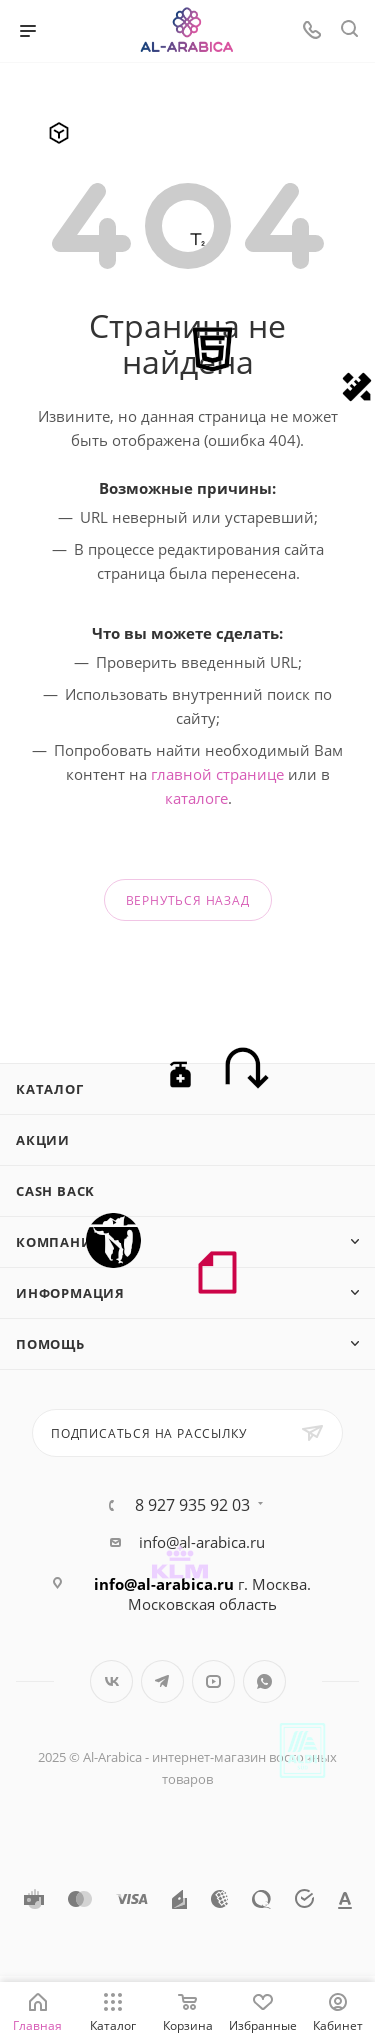  I want to click on access design tools, so click(357, 387).